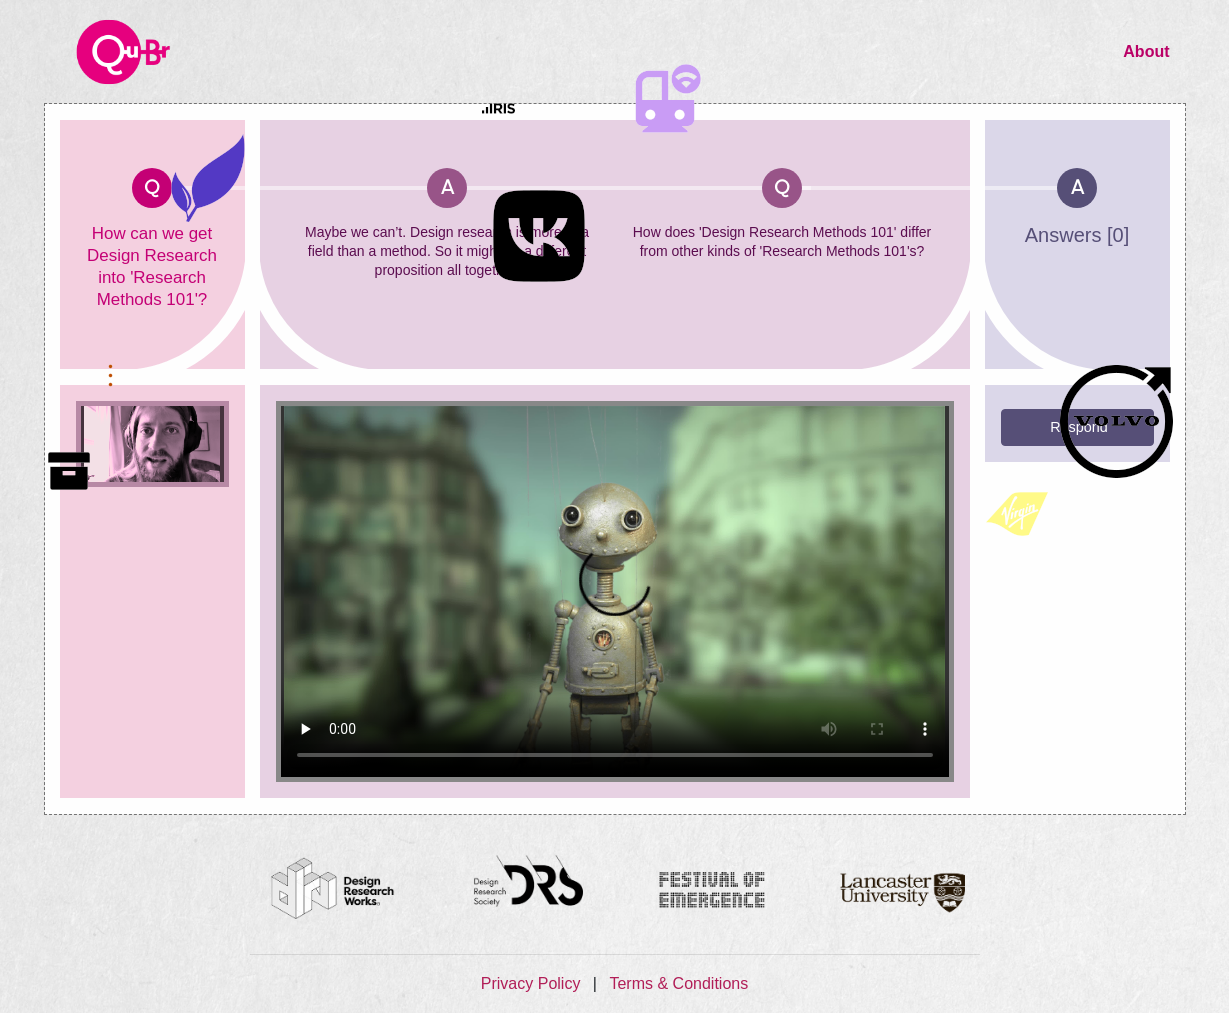 The image size is (1229, 1013). What do you see at coordinates (1017, 514) in the screenshot?
I see `virgin atlantic airline logo` at bounding box center [1017, 514].